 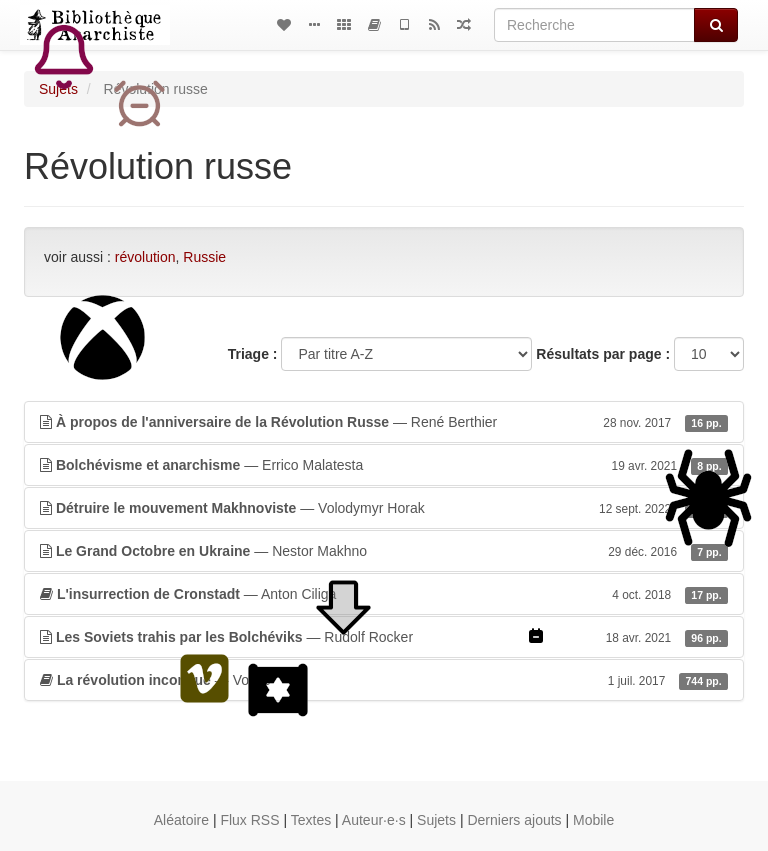 What do you see at coordinates (102, 337) in the screenshot?
I see `open xbox app or gaming hub` at bounding box center [102, 337].